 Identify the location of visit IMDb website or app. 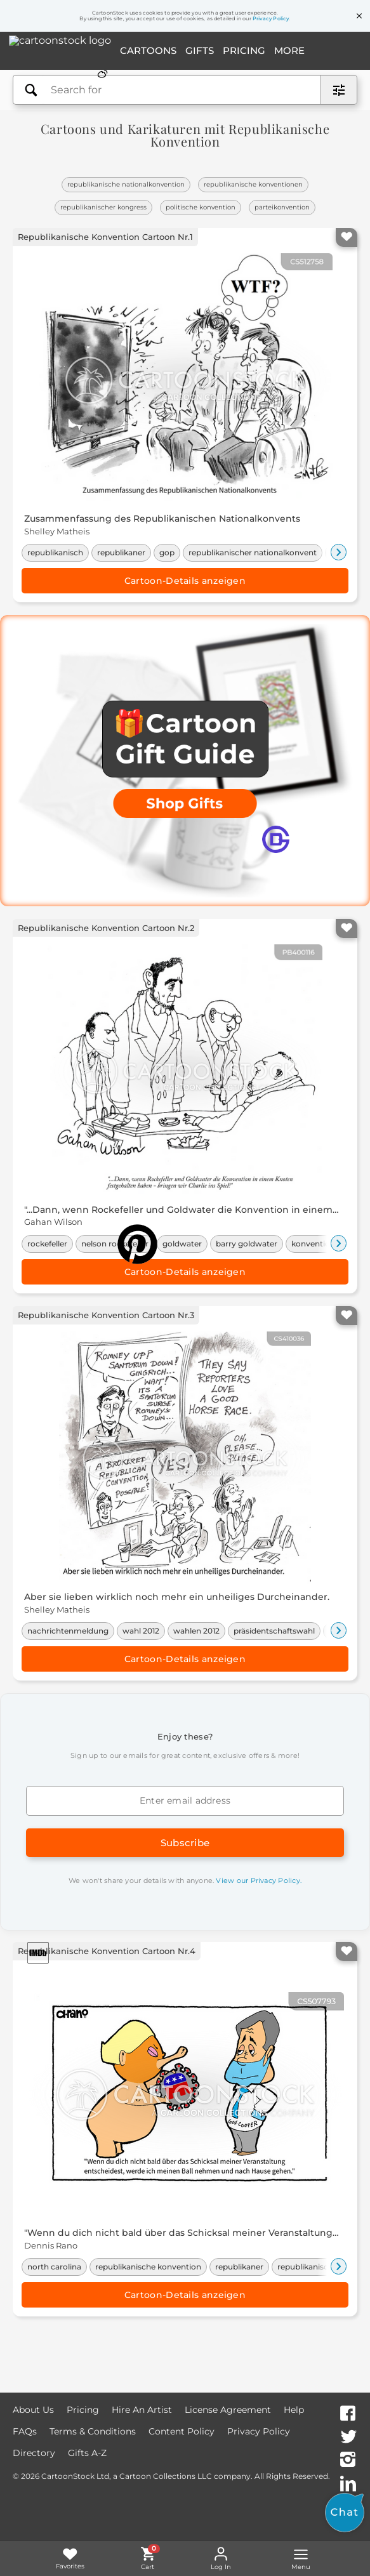
(38, 1953).